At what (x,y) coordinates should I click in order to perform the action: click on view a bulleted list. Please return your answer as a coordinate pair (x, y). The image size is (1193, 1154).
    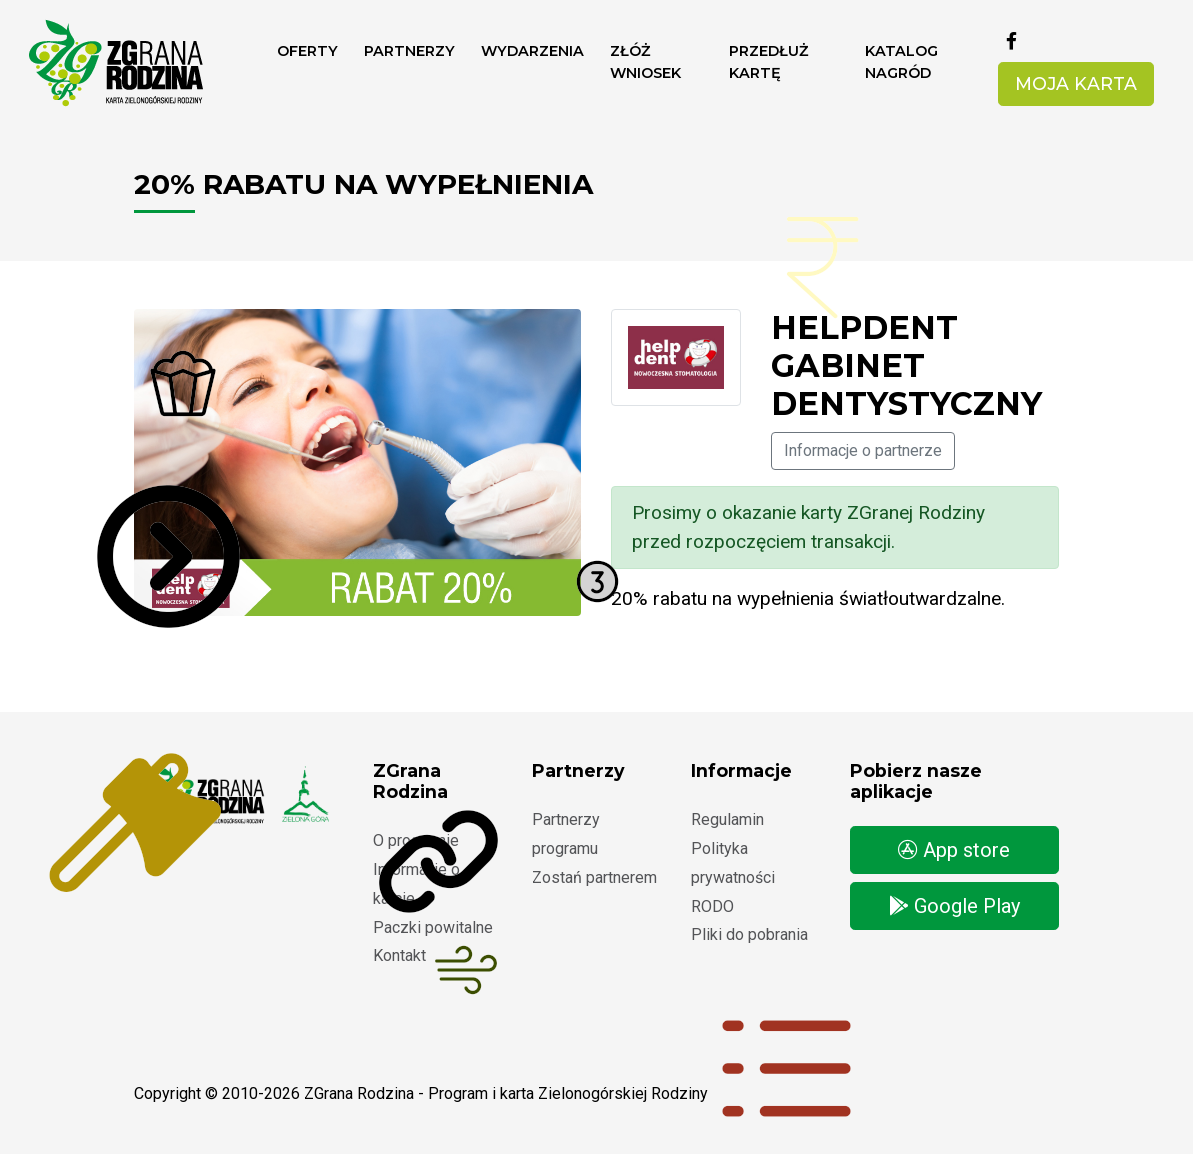
    Looking at the image, I should click on (786, 1068).